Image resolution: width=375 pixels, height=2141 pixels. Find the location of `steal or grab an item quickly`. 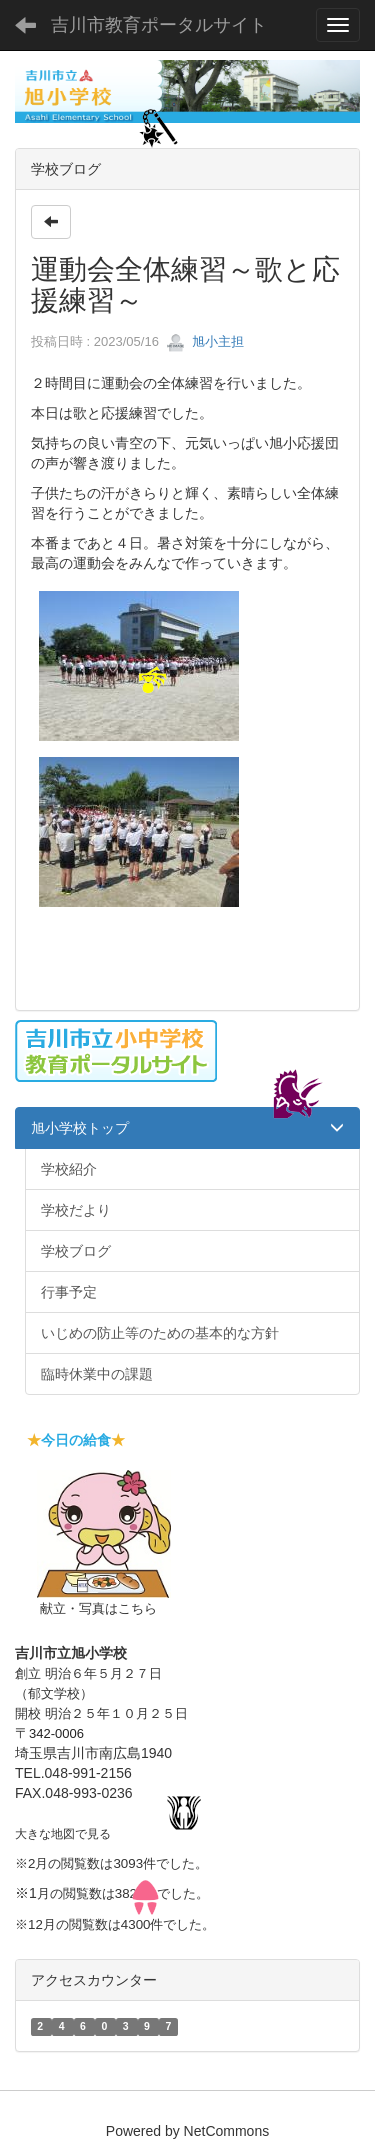

steal or grab an item quickly is located at coordinates (153, 679).